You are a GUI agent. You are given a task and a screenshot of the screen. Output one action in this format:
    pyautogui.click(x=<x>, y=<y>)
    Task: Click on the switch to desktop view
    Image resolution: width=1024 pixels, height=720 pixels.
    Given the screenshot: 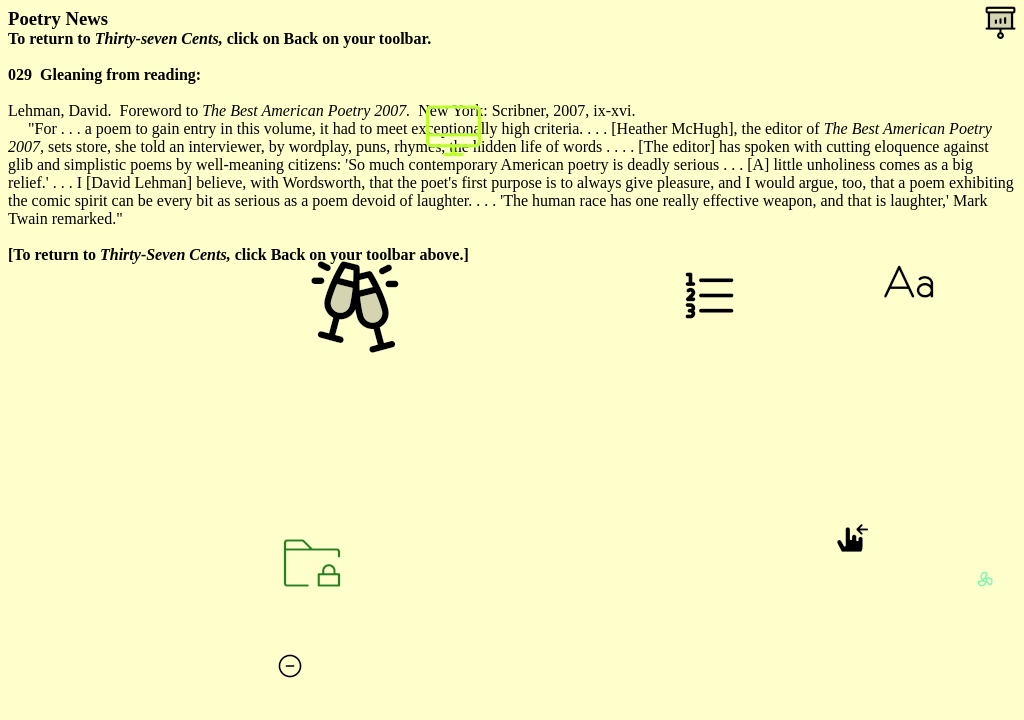 What is the action you would take?
    pyautogui.click(x=453, y=128)
    